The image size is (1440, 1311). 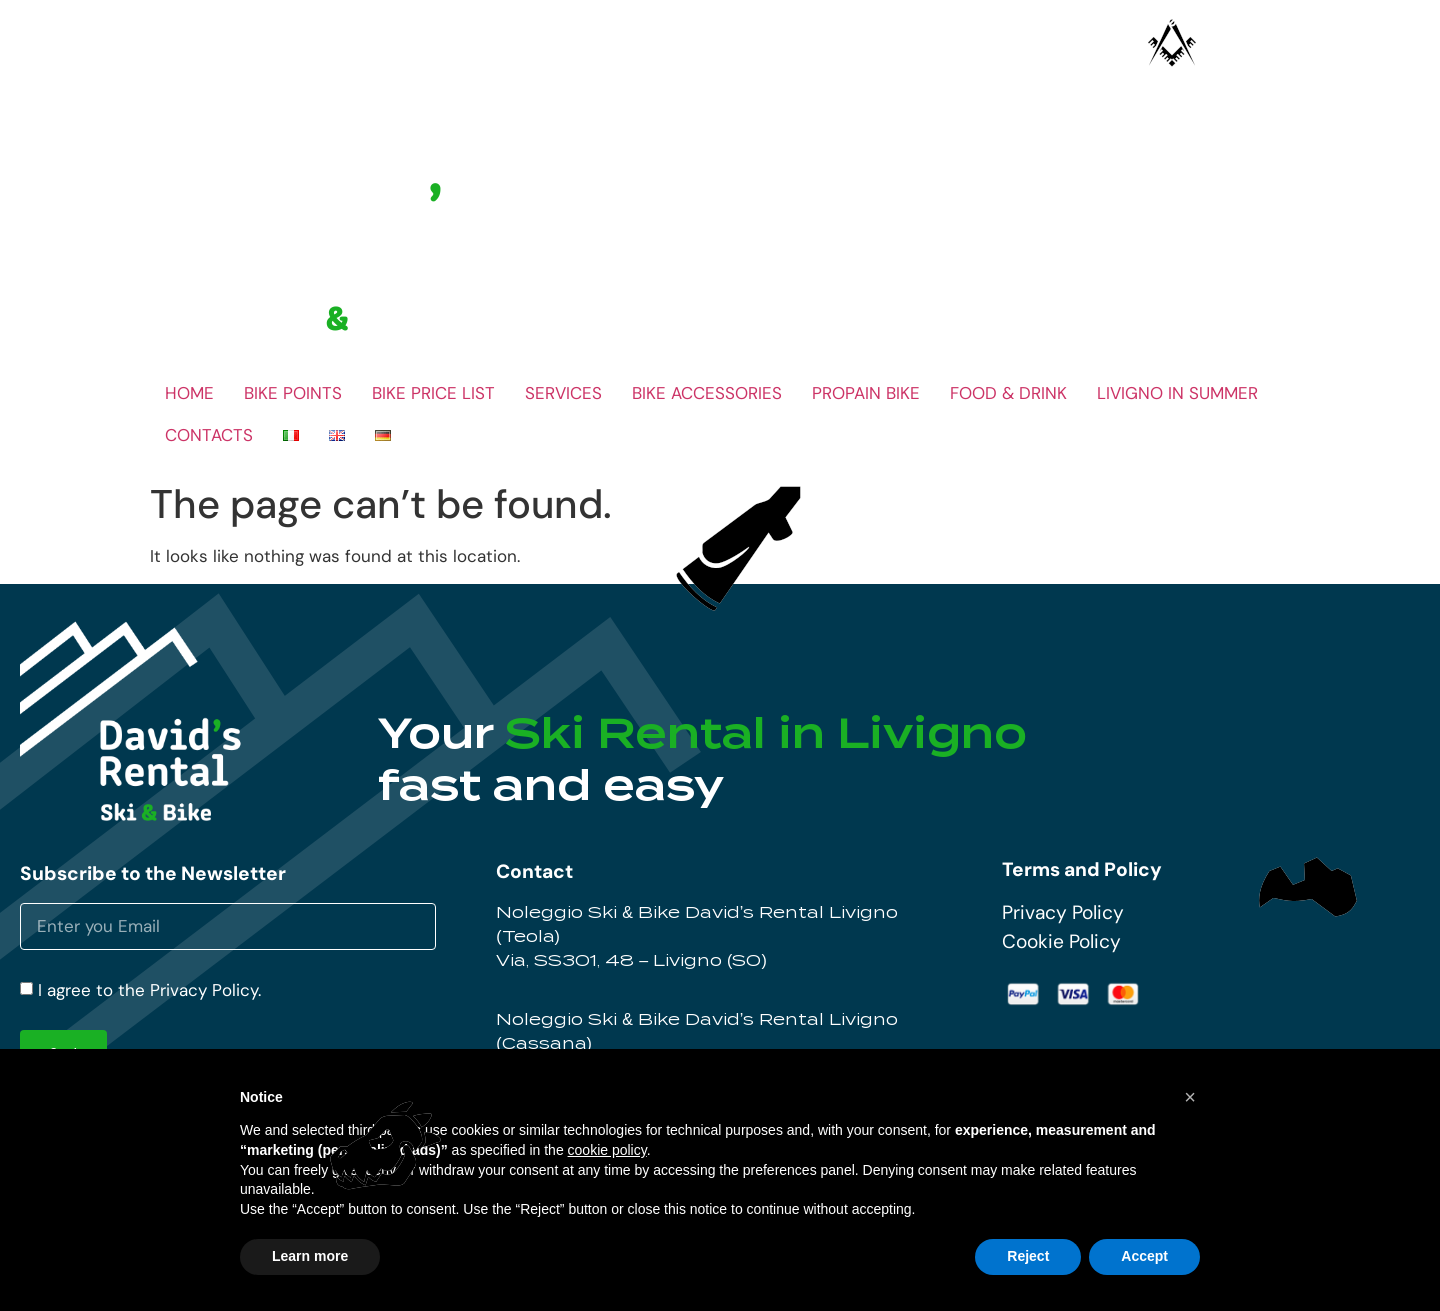 What do you see at coordinates (738, 548) in the screenshot?
I see `select or equip weapon attachment` at bounding box center [738, 548].